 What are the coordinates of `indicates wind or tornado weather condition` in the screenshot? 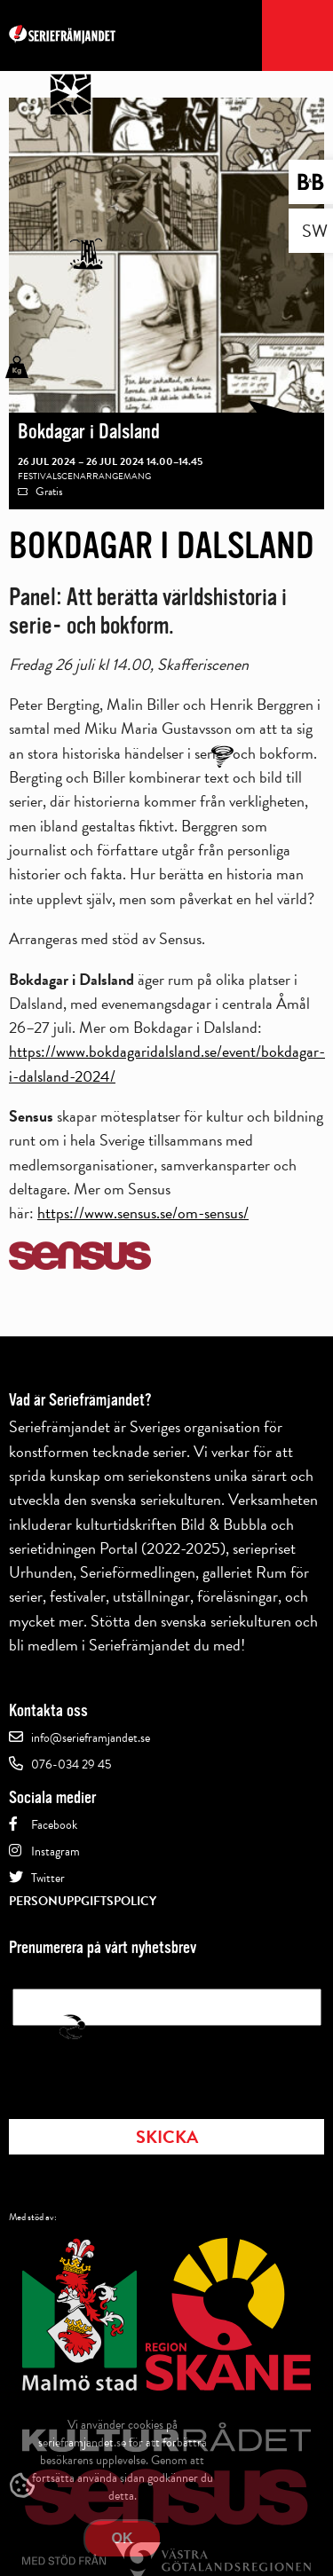 It's located at (222, 756).